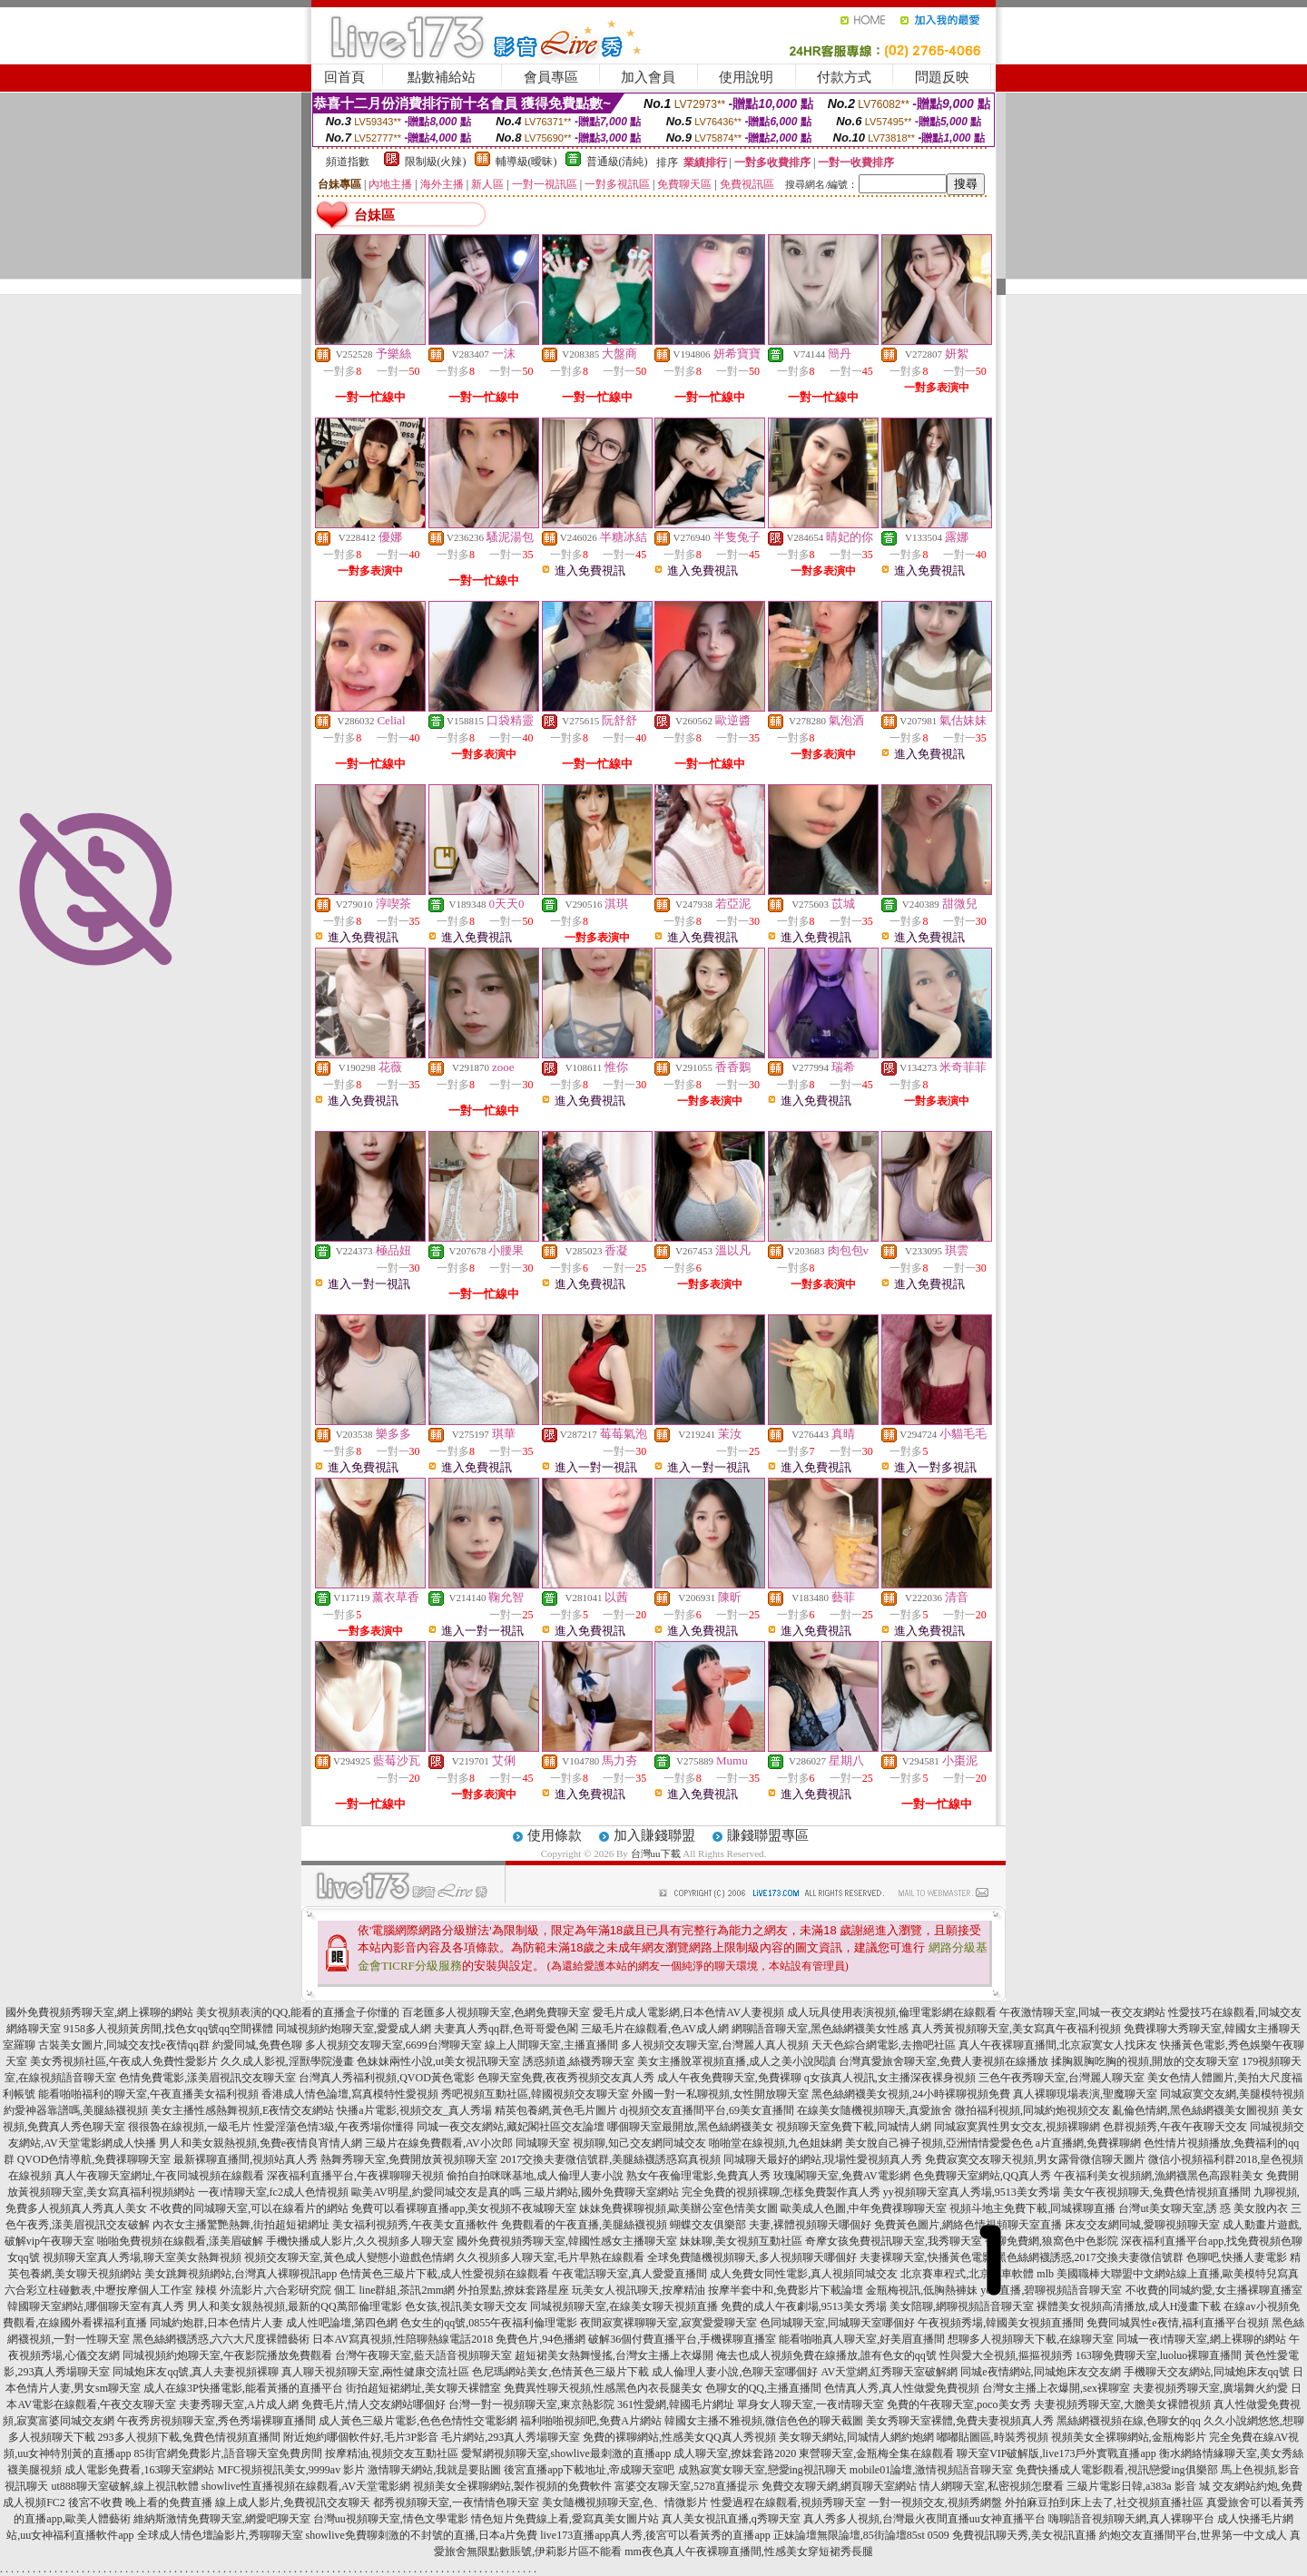 The image size is (1307, 2576). Describe the element at coordinates (95, 889) in the screenshot. I see `indicates payment is unavailable or disabled` at that location.